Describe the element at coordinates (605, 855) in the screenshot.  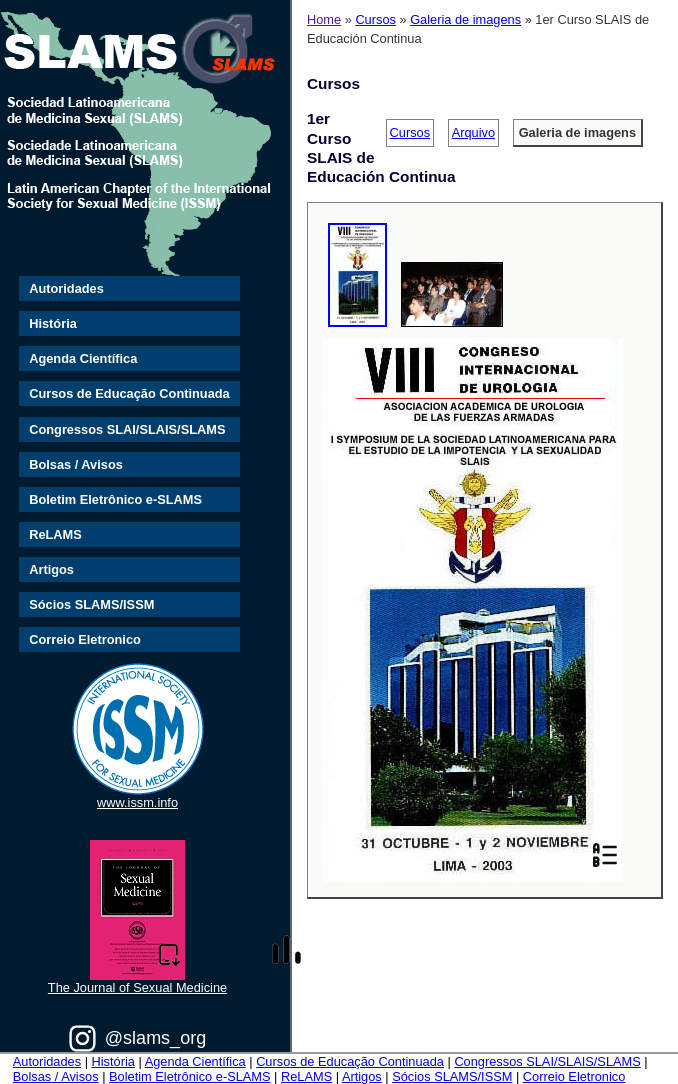
I see `toggle alphabetical list view` at that location.